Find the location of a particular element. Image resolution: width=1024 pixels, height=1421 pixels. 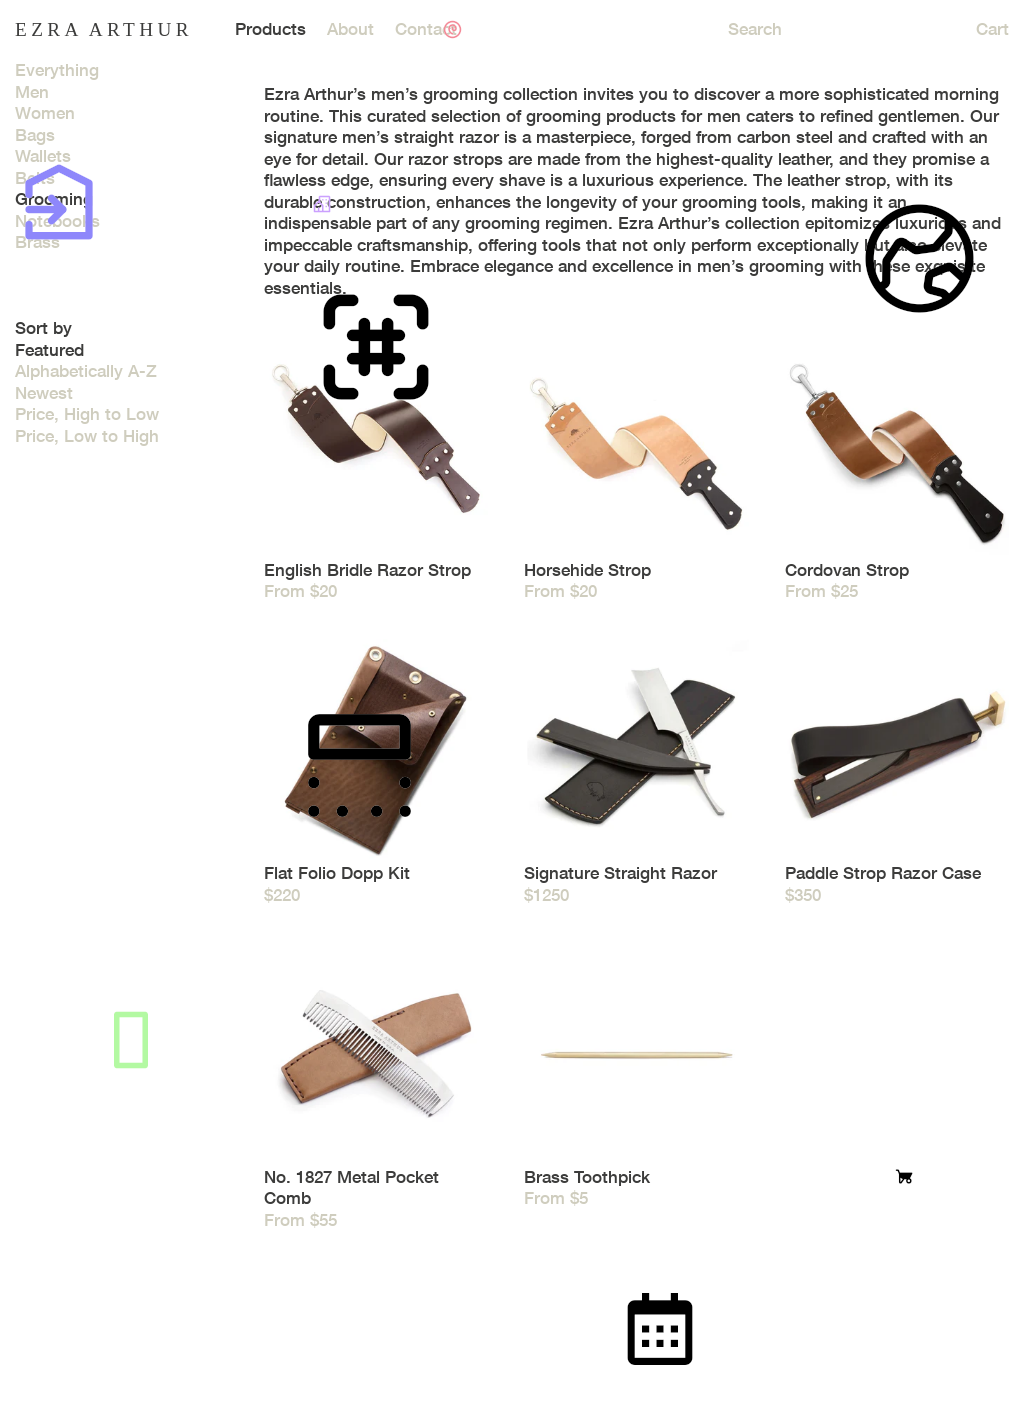

scan a QR code or barcode is located at coordinates (376, 347).